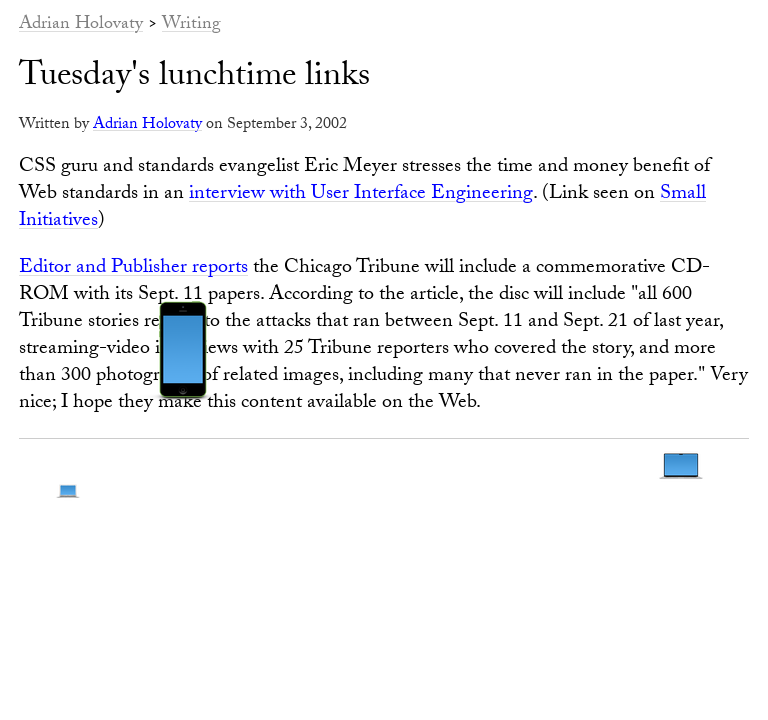  What do you see at coordinates (68, 490) in the screenshot?
I see `indicates this macbook air in system settings` at bounding box center [68, 490].